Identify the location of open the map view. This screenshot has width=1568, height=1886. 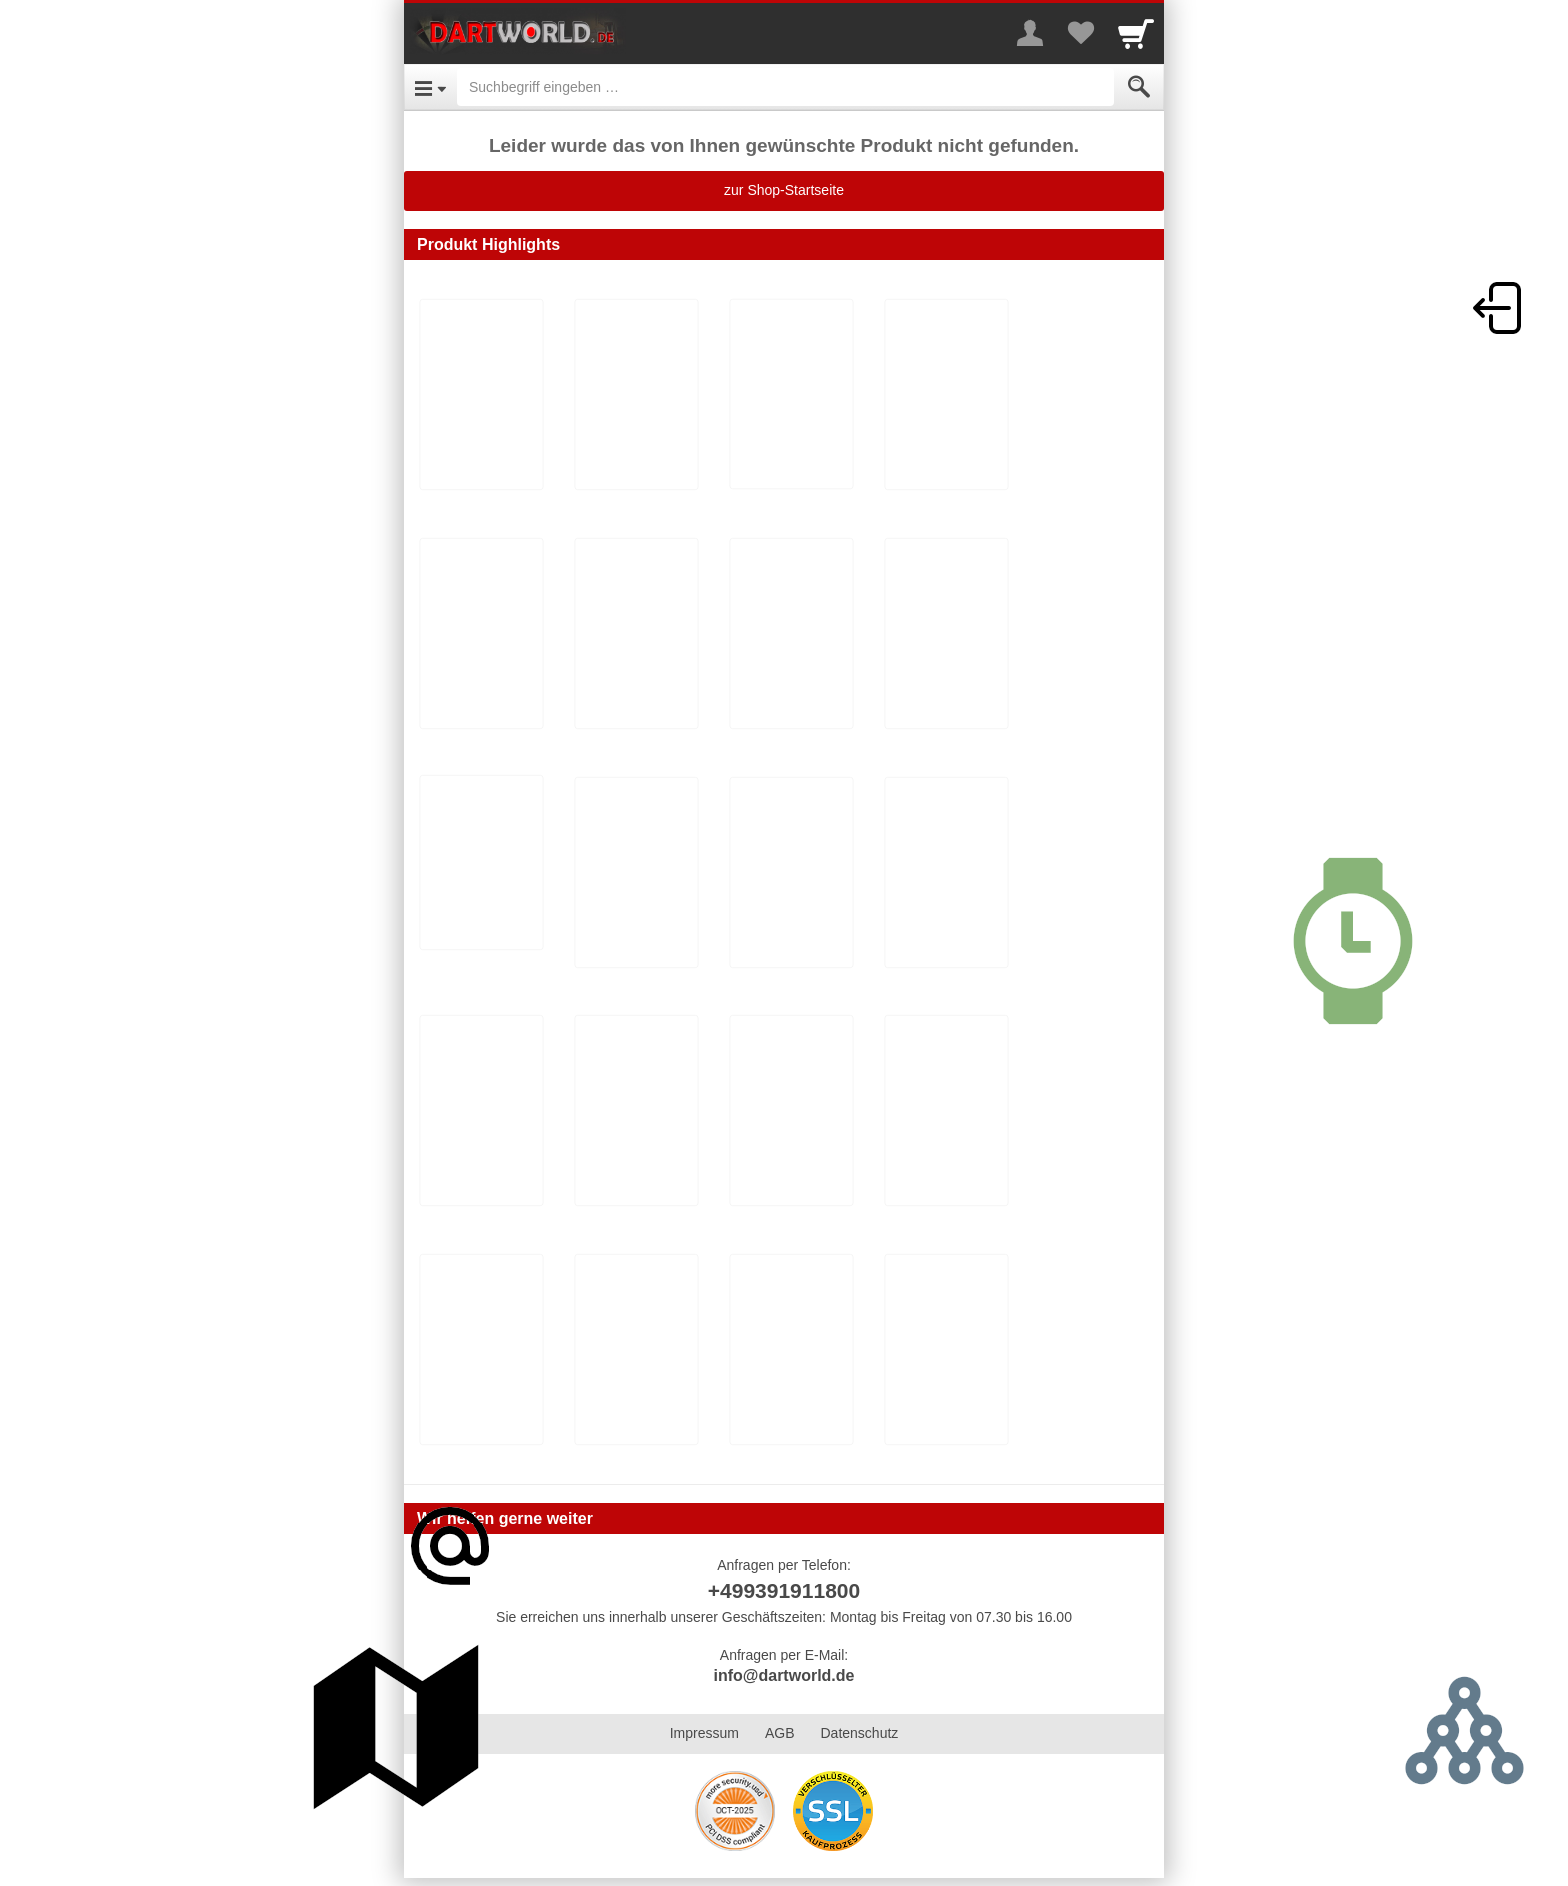
(396, 1727).